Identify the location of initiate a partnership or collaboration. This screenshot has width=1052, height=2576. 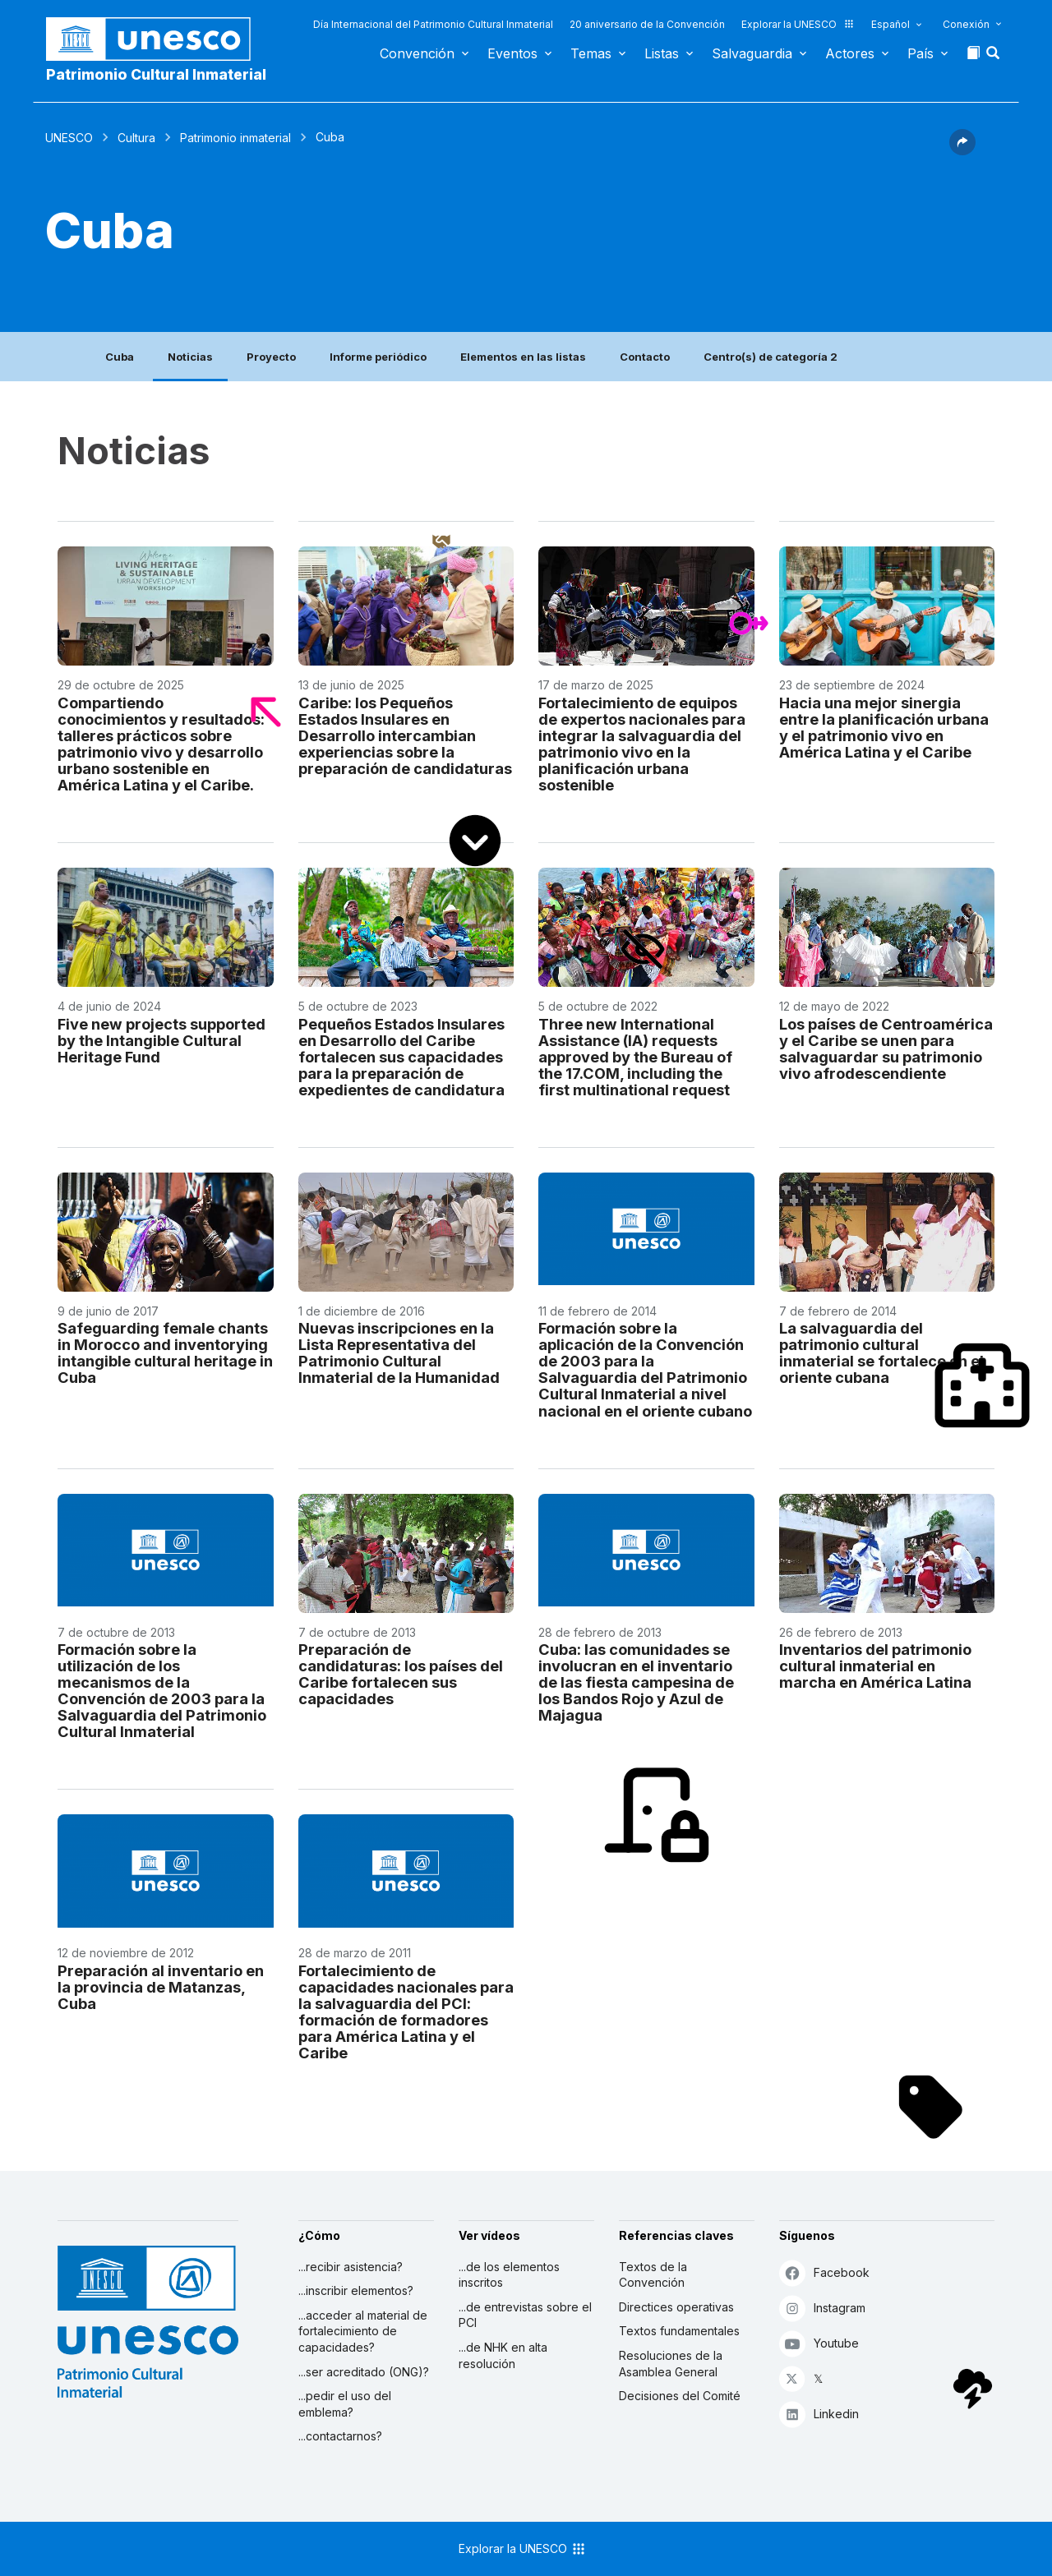
(441, 541).